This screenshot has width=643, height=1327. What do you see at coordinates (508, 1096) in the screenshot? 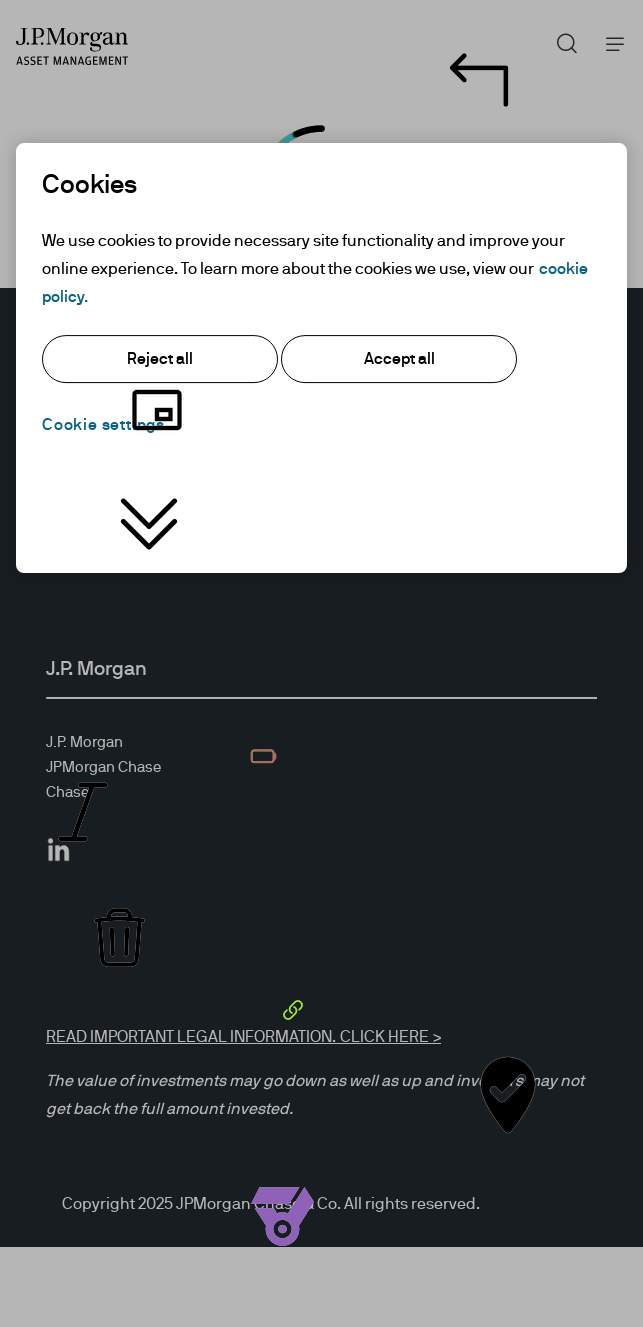
I see `confirm or select a location` at bounding box center [508, 1096].